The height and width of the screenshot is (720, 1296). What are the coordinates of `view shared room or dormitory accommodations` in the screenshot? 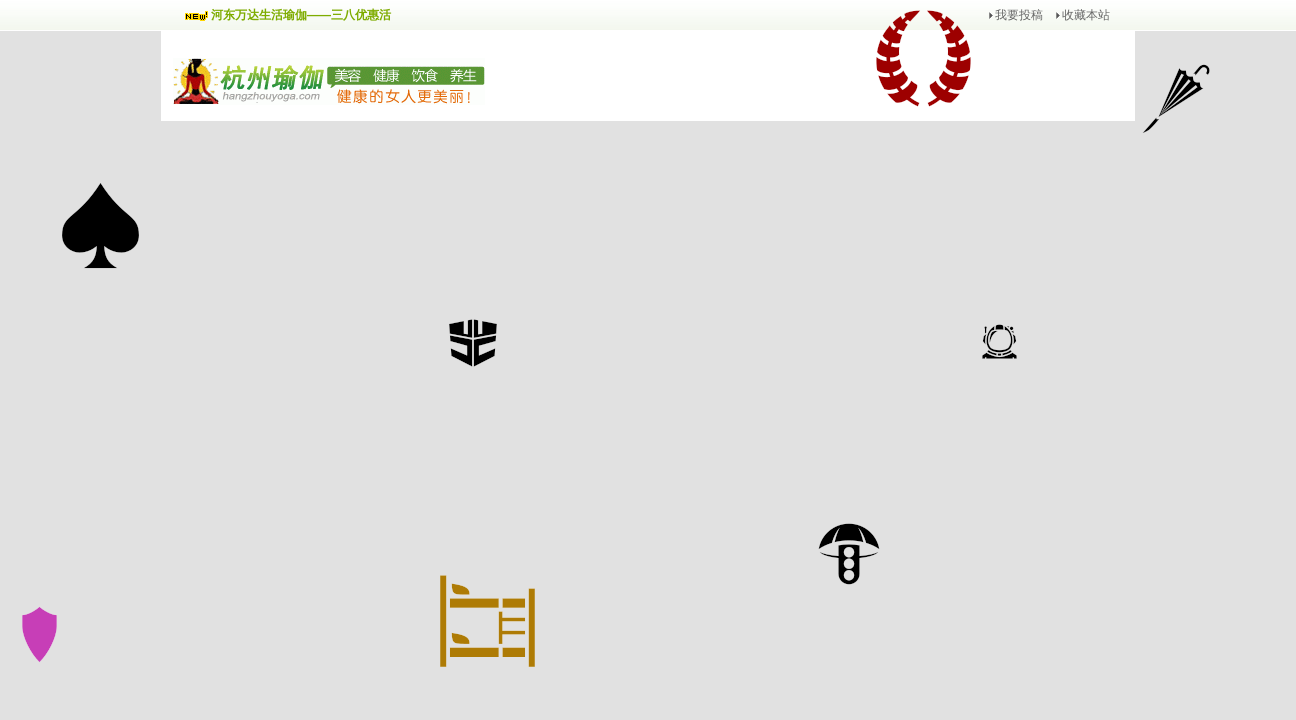 It's located at (487, 619).